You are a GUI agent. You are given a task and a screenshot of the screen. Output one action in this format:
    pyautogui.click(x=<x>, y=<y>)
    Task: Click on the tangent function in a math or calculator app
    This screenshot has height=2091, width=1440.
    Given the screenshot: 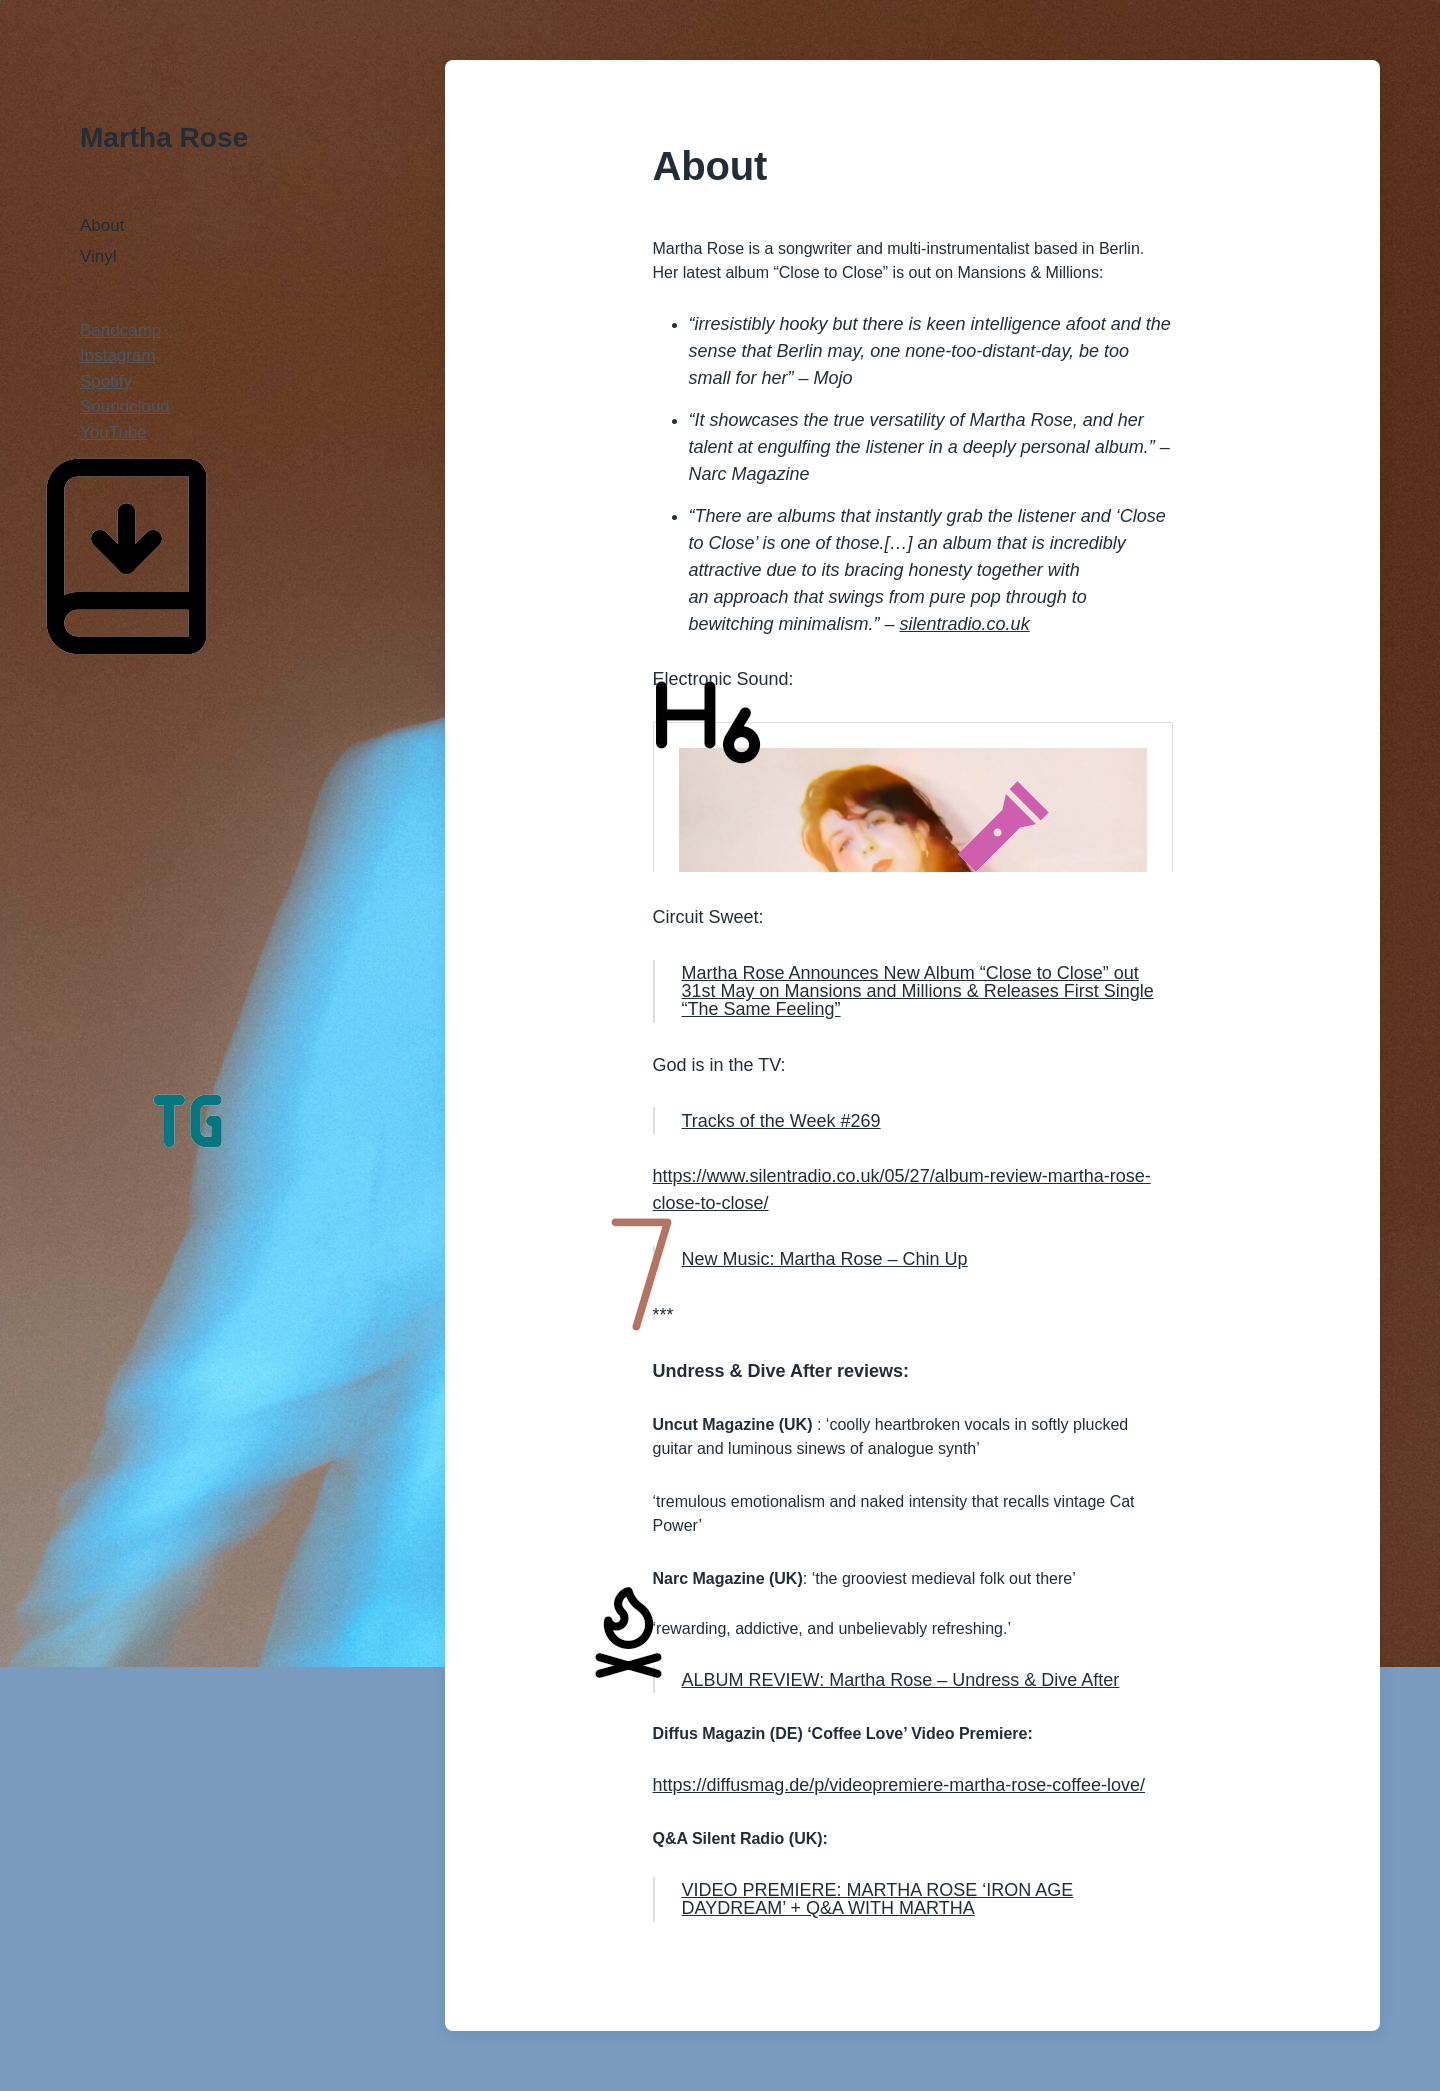 What is the action you would take?
    pyautogui.click(x=185, y=1121)
    